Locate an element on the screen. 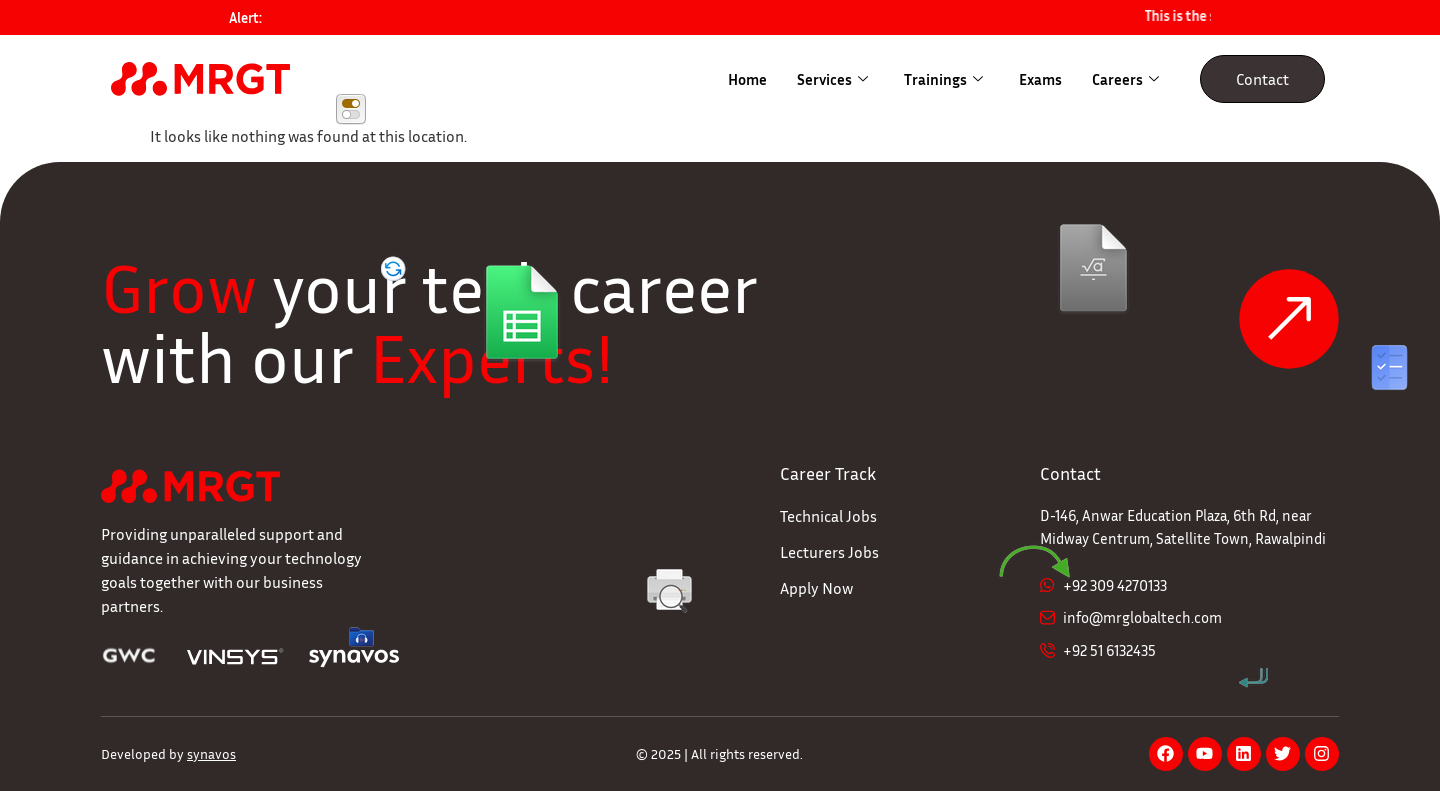  reply to all recipients of an email is located at coordinates (1253, 676).